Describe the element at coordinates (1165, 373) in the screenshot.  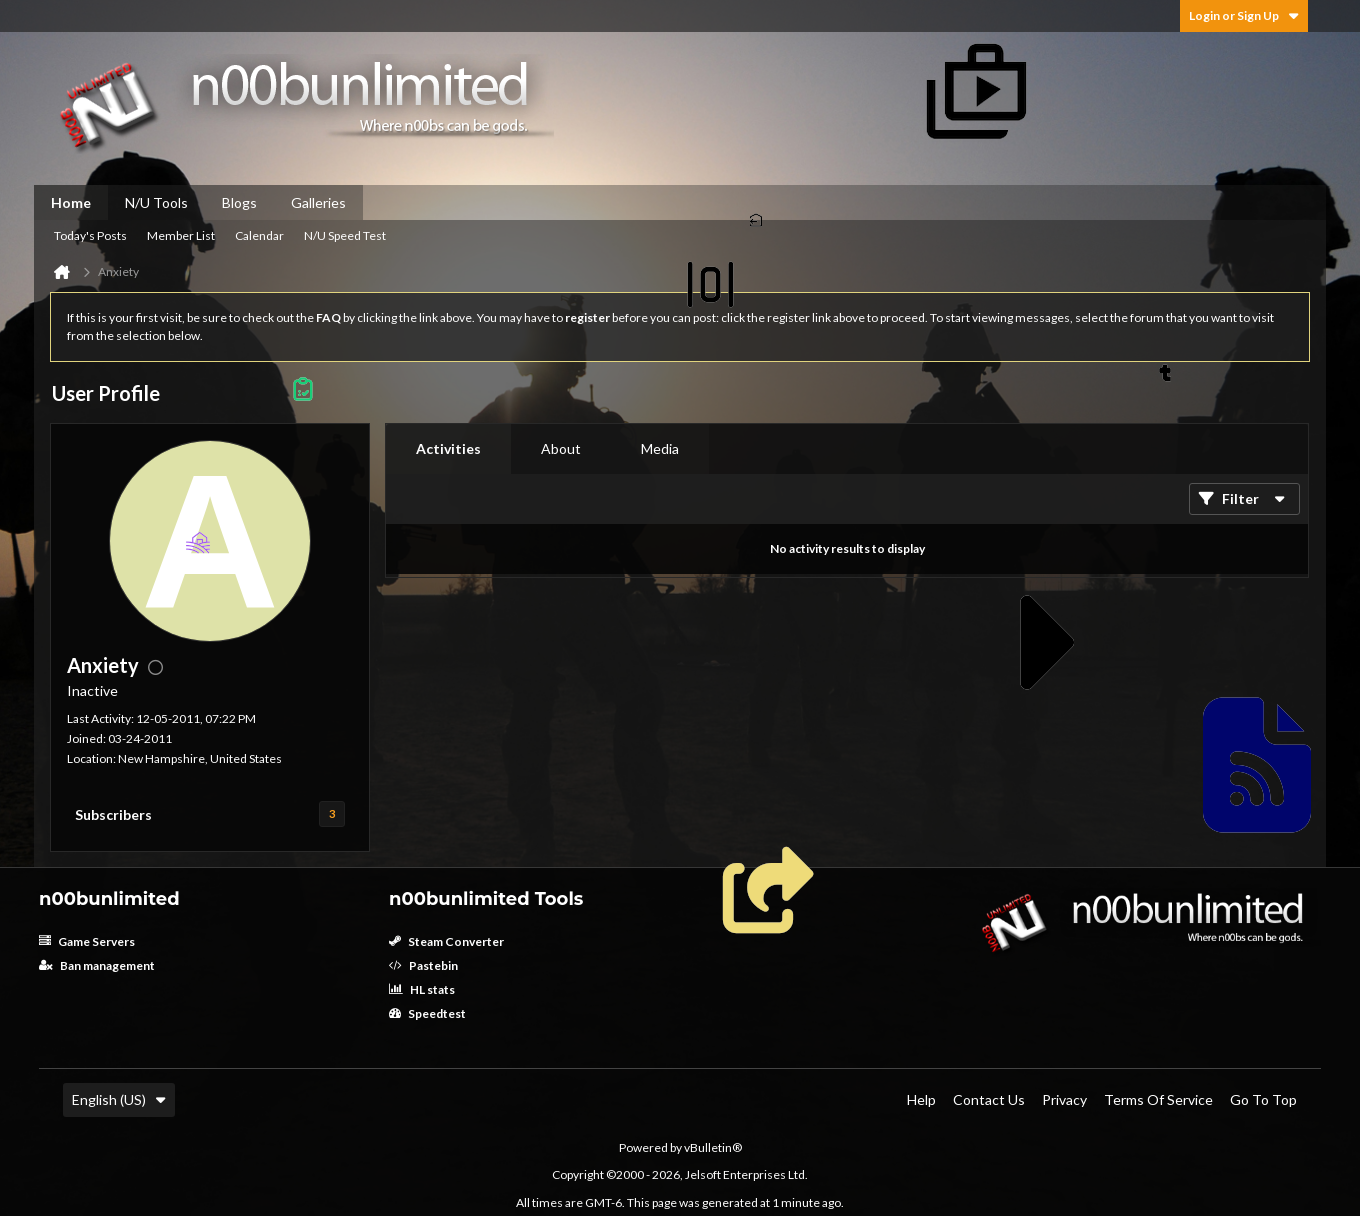
I see `open tumblr app` at that location.